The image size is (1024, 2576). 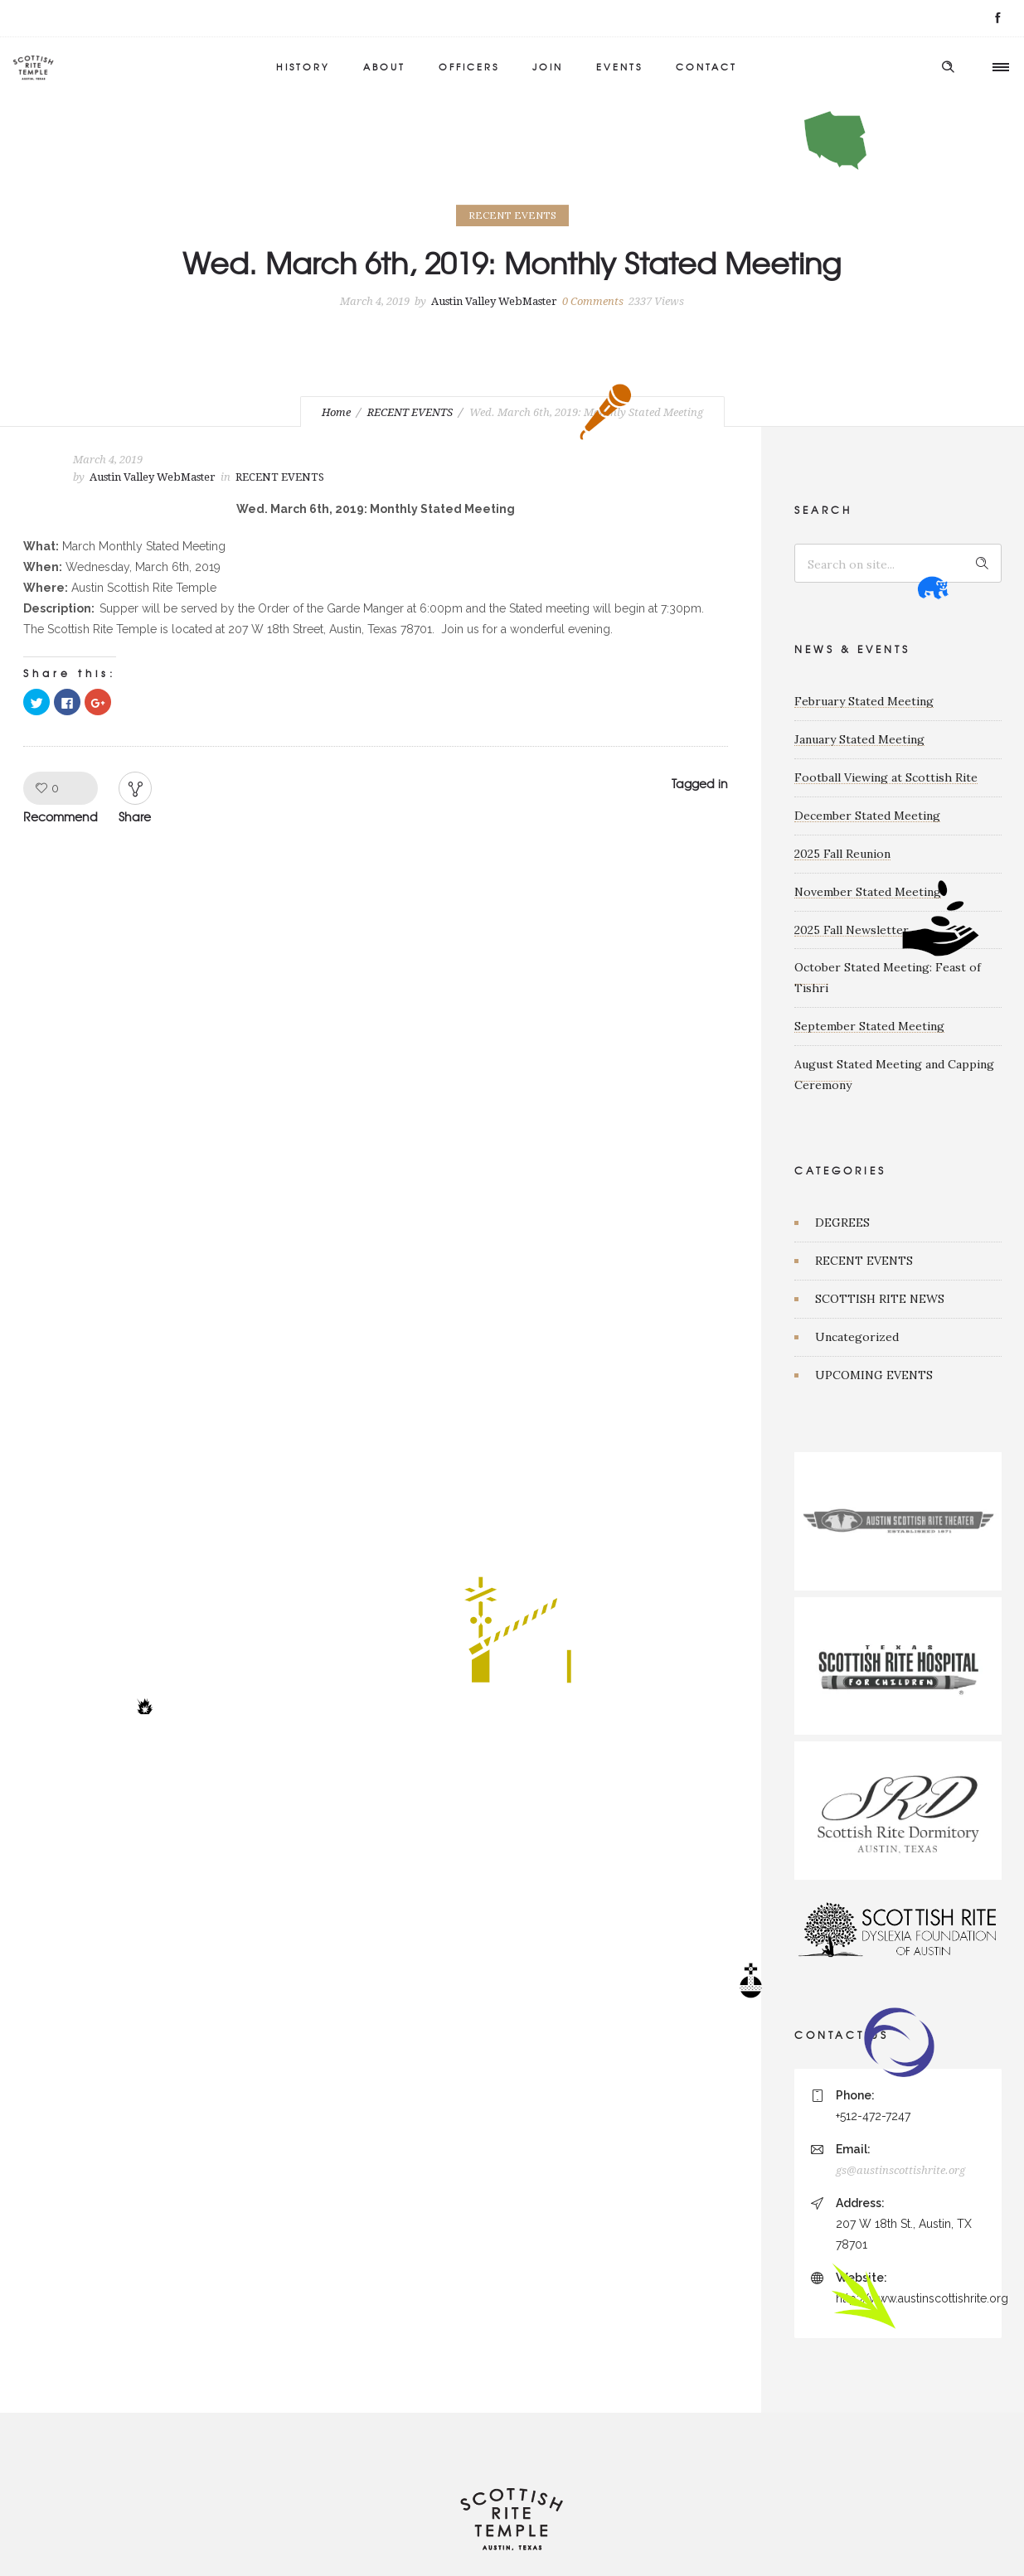 I want to click on tap to start voice recording, so click(x=604, y=412).